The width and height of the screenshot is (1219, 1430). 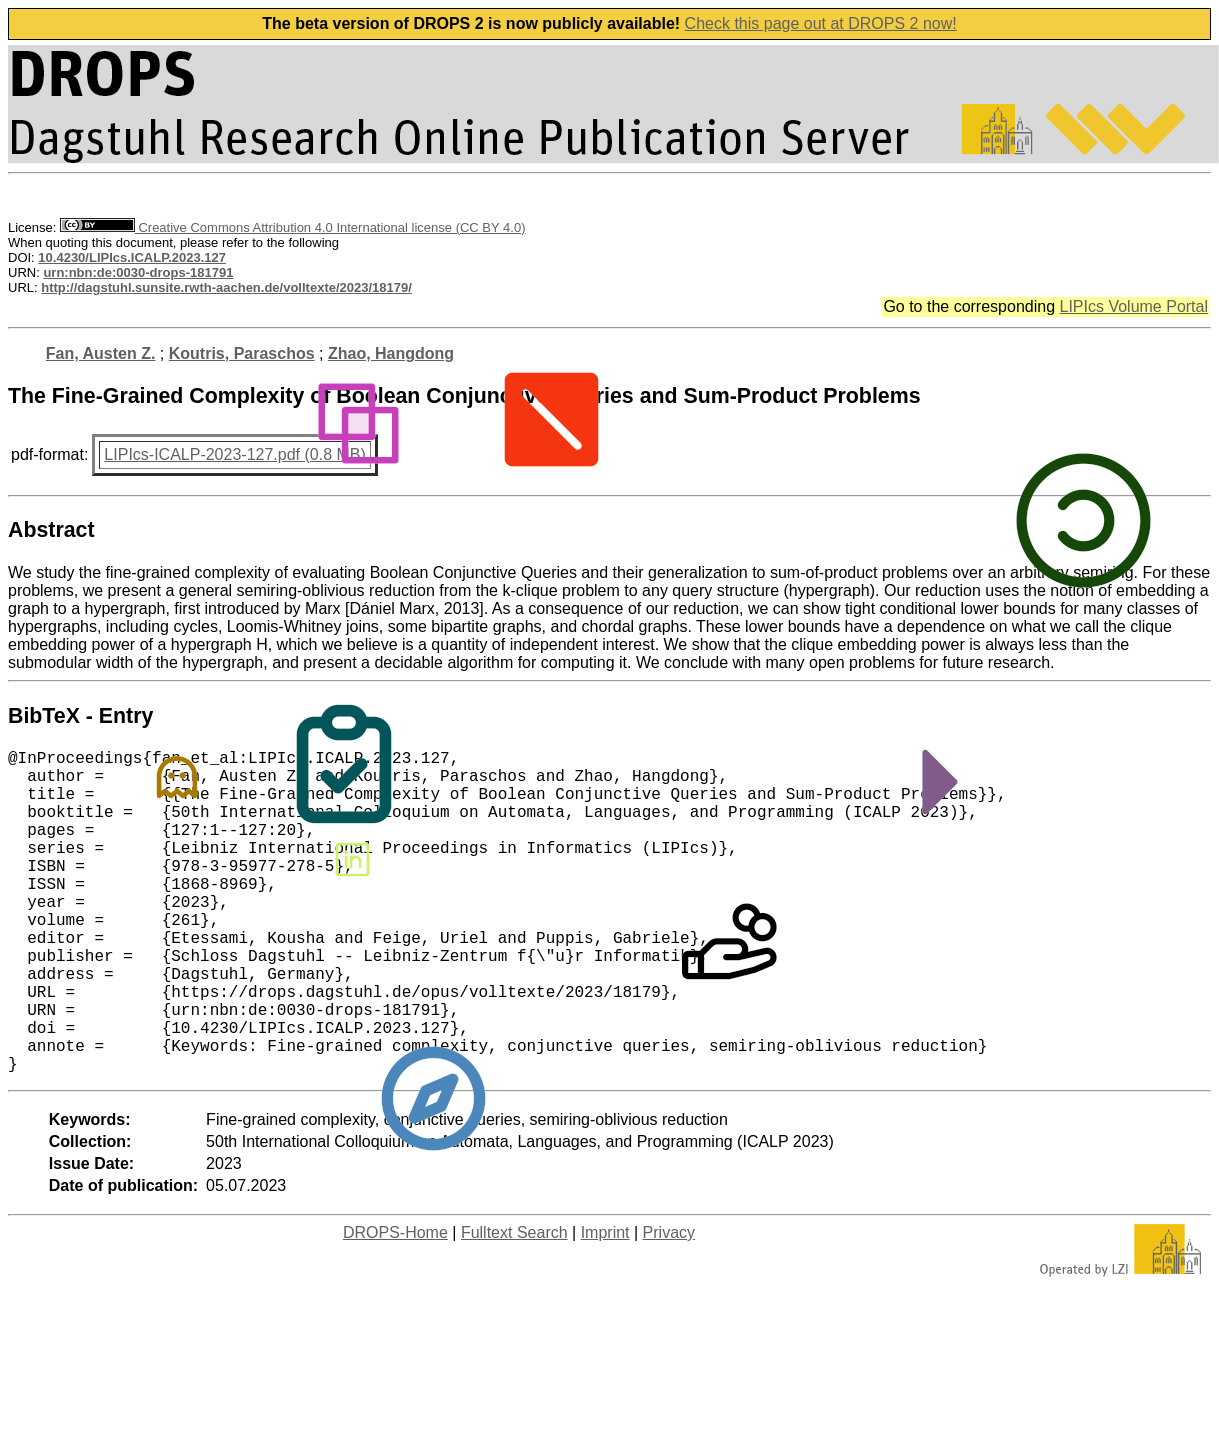 I want to click on navigate to the next item or screen, so click(x=937, y=782).